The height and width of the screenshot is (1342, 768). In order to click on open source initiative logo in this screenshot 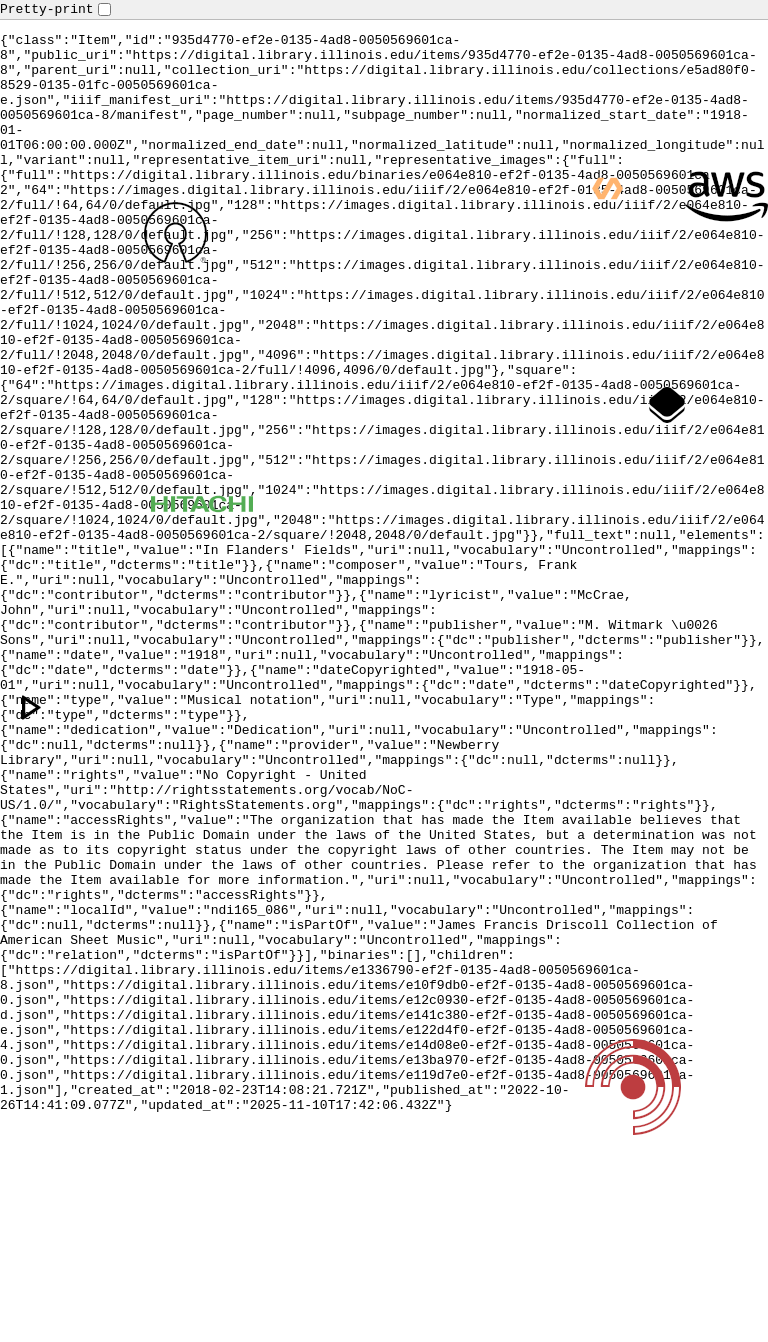, I will do `click(175, 232)`.